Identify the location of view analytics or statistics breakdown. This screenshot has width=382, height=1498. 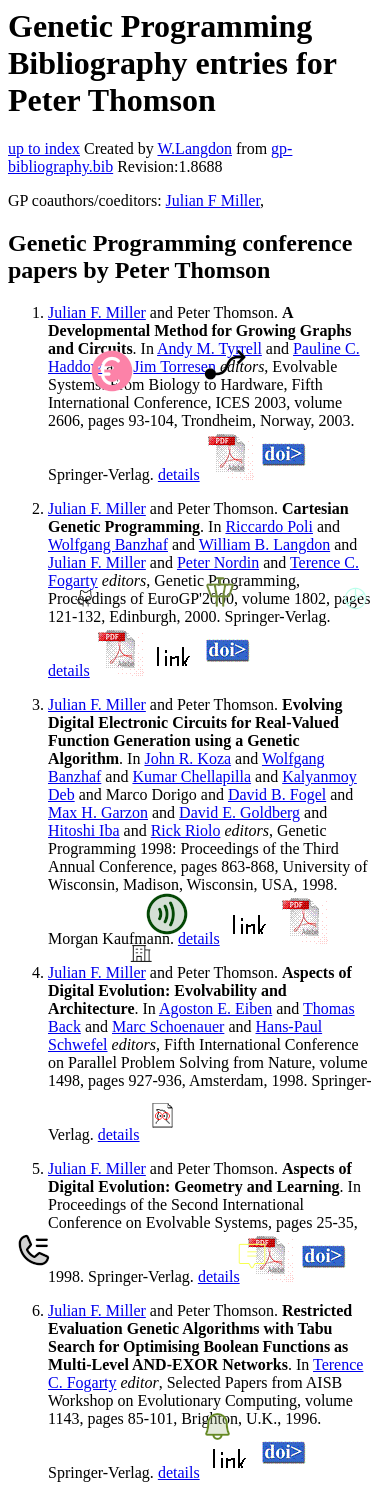
(355, 598).